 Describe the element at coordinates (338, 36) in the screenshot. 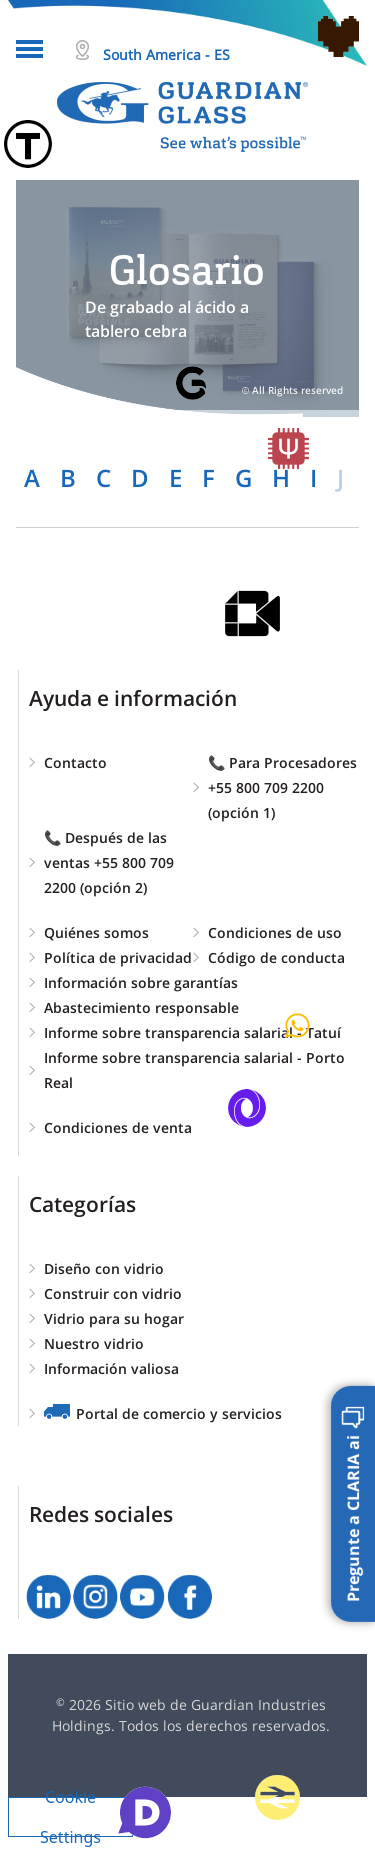

I see `launch undertale game` at that location.